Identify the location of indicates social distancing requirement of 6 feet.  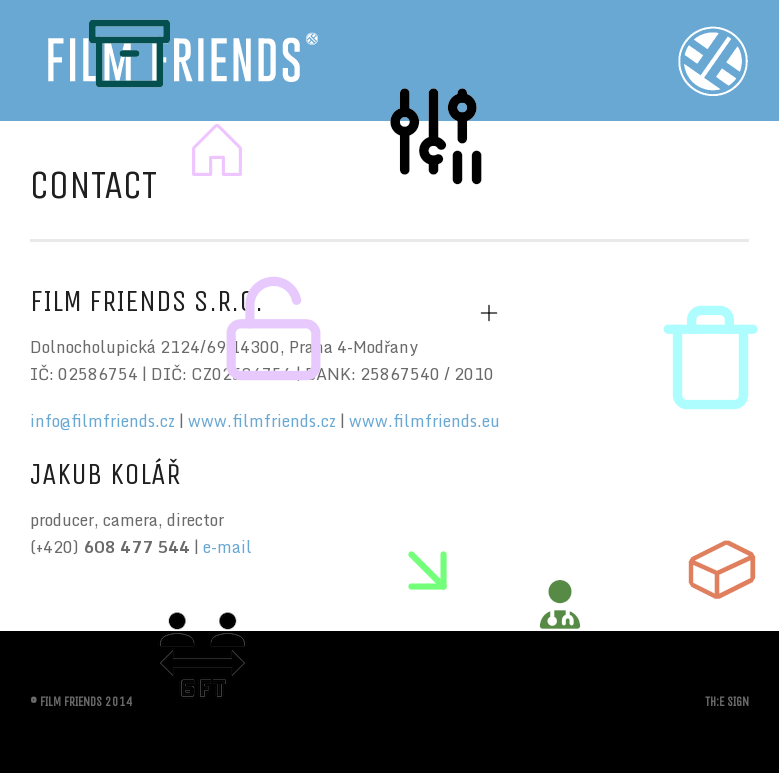
(202, 654).